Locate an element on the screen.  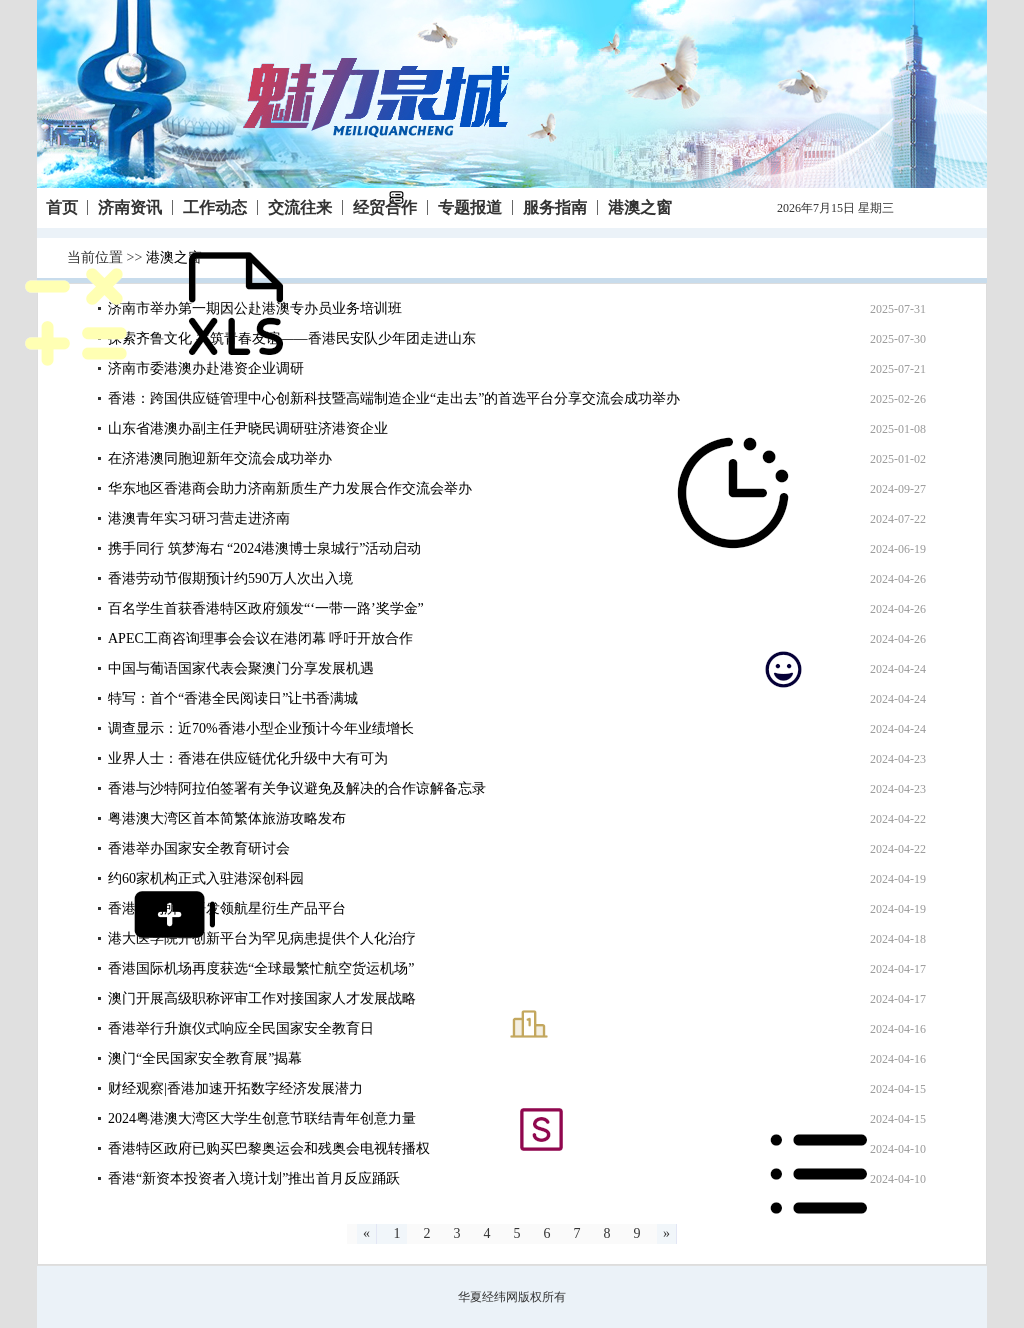
add or extend battery life is located at coordinates (173, 914).